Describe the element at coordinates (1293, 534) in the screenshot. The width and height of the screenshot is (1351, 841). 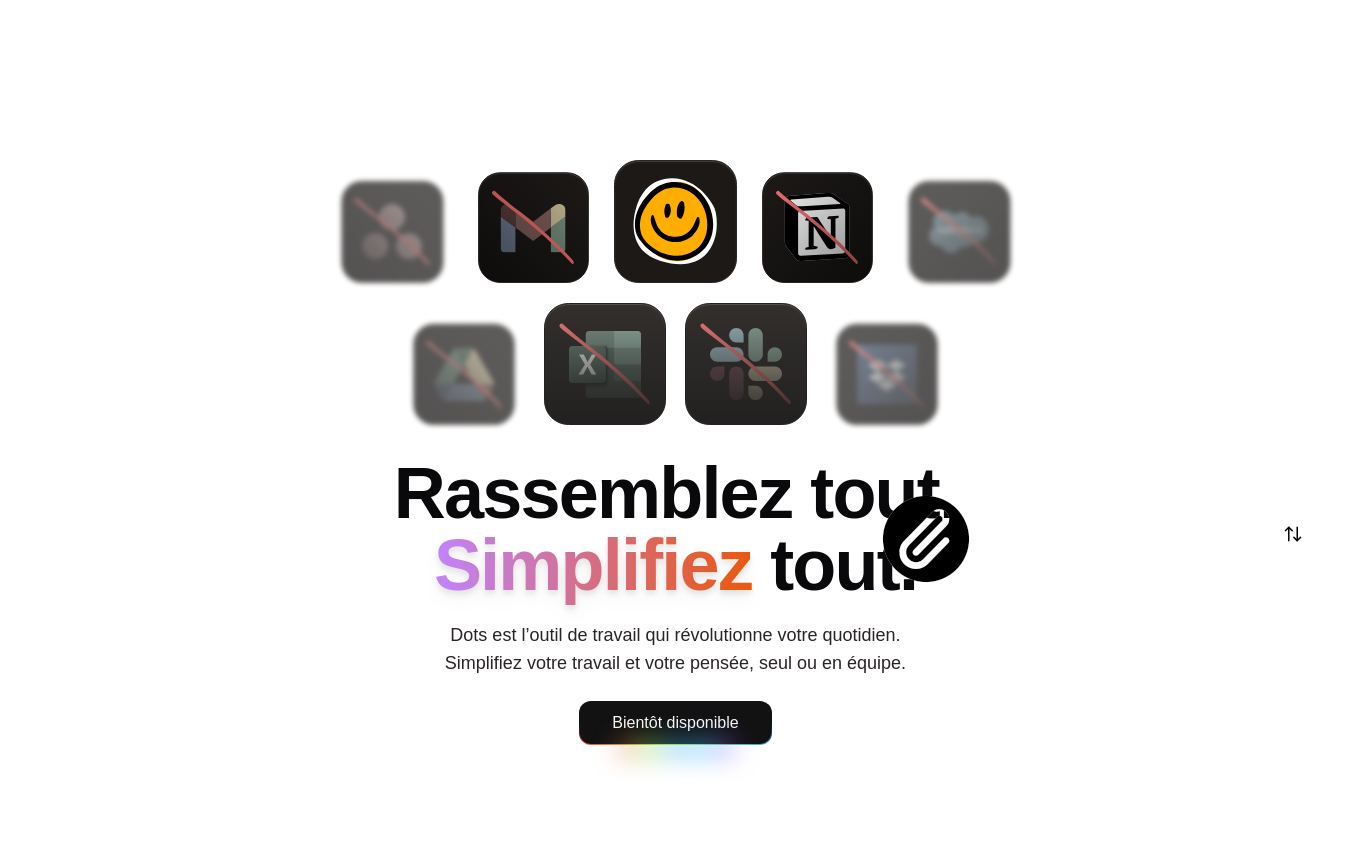
I see `sort items in ascending or descending order` at that location.